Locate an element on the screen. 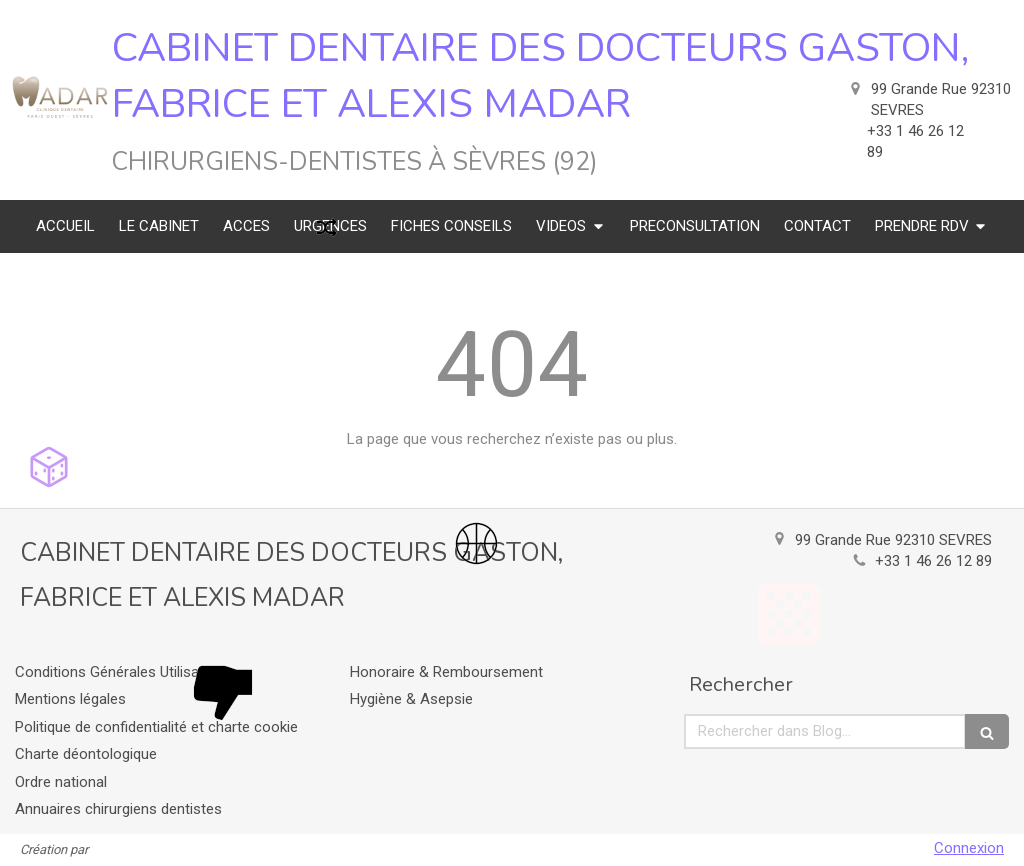  shuffle playlist or queue is located at coordinates (326, 227).